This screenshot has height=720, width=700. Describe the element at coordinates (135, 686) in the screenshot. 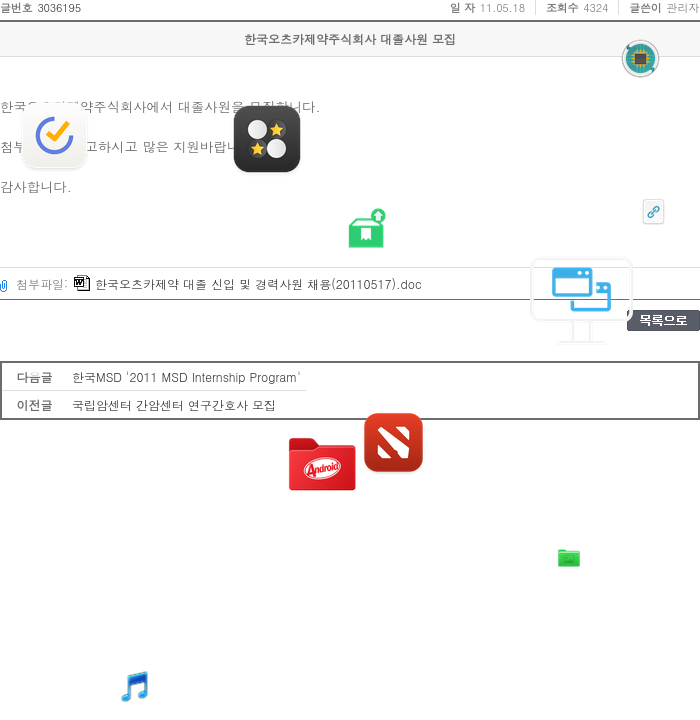

I see `access your music library` at that location.